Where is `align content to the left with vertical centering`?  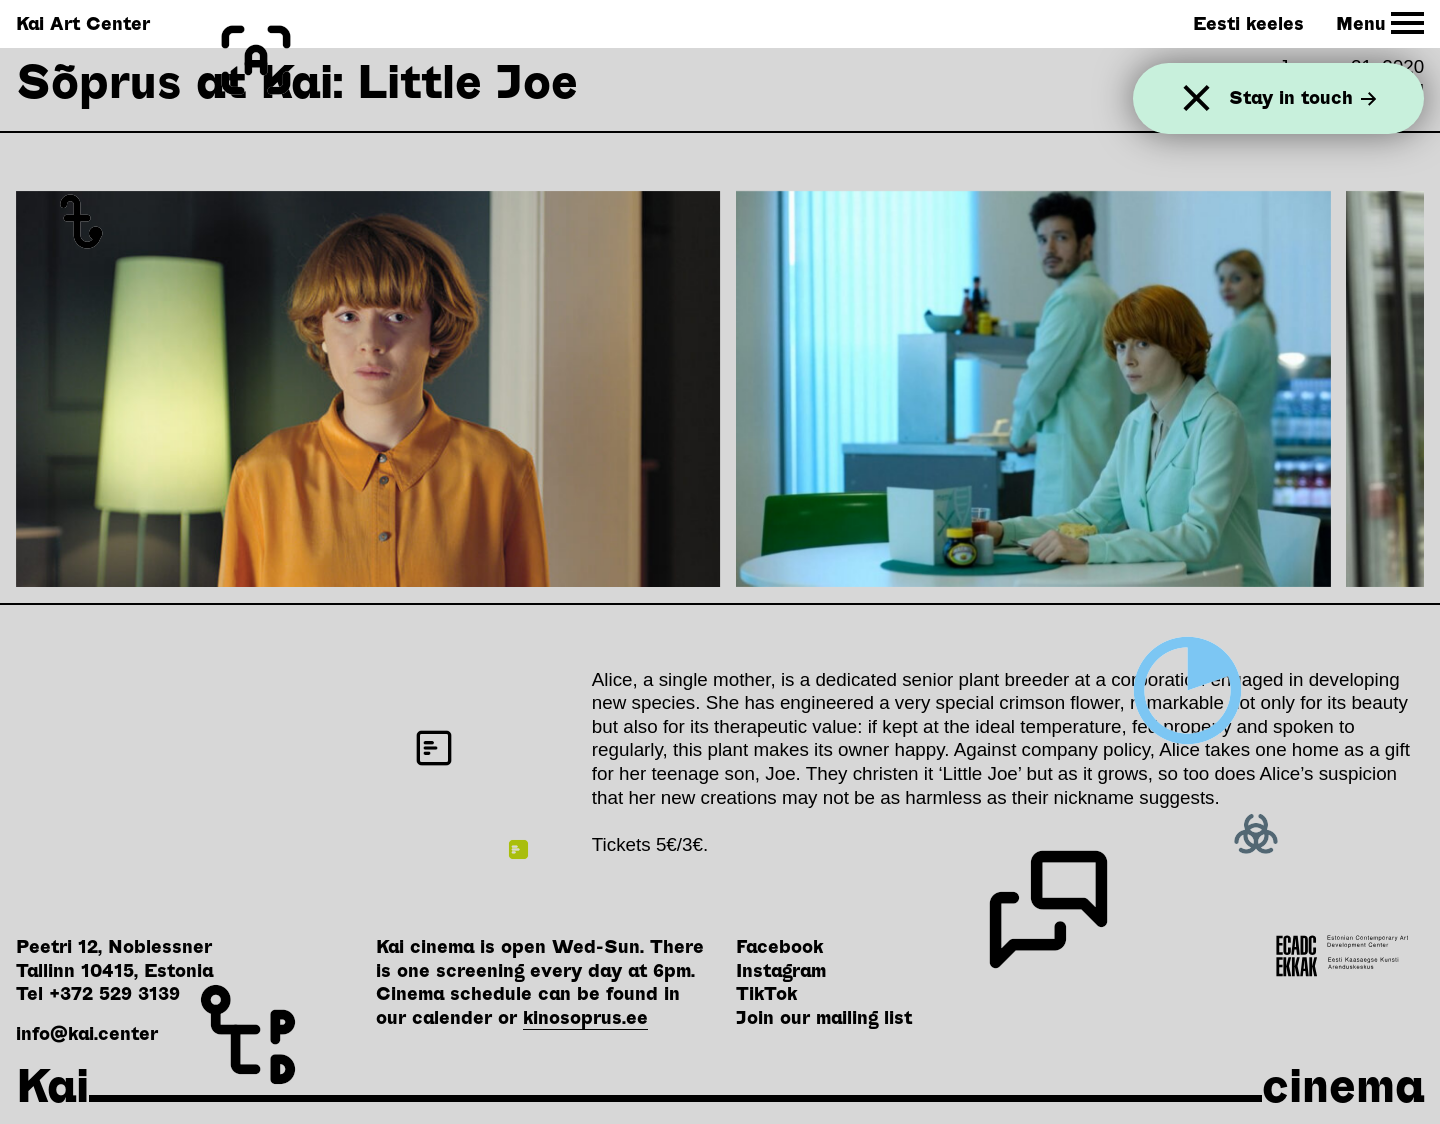 align content to the left with vertical centering is located at coordinates (434, 748).